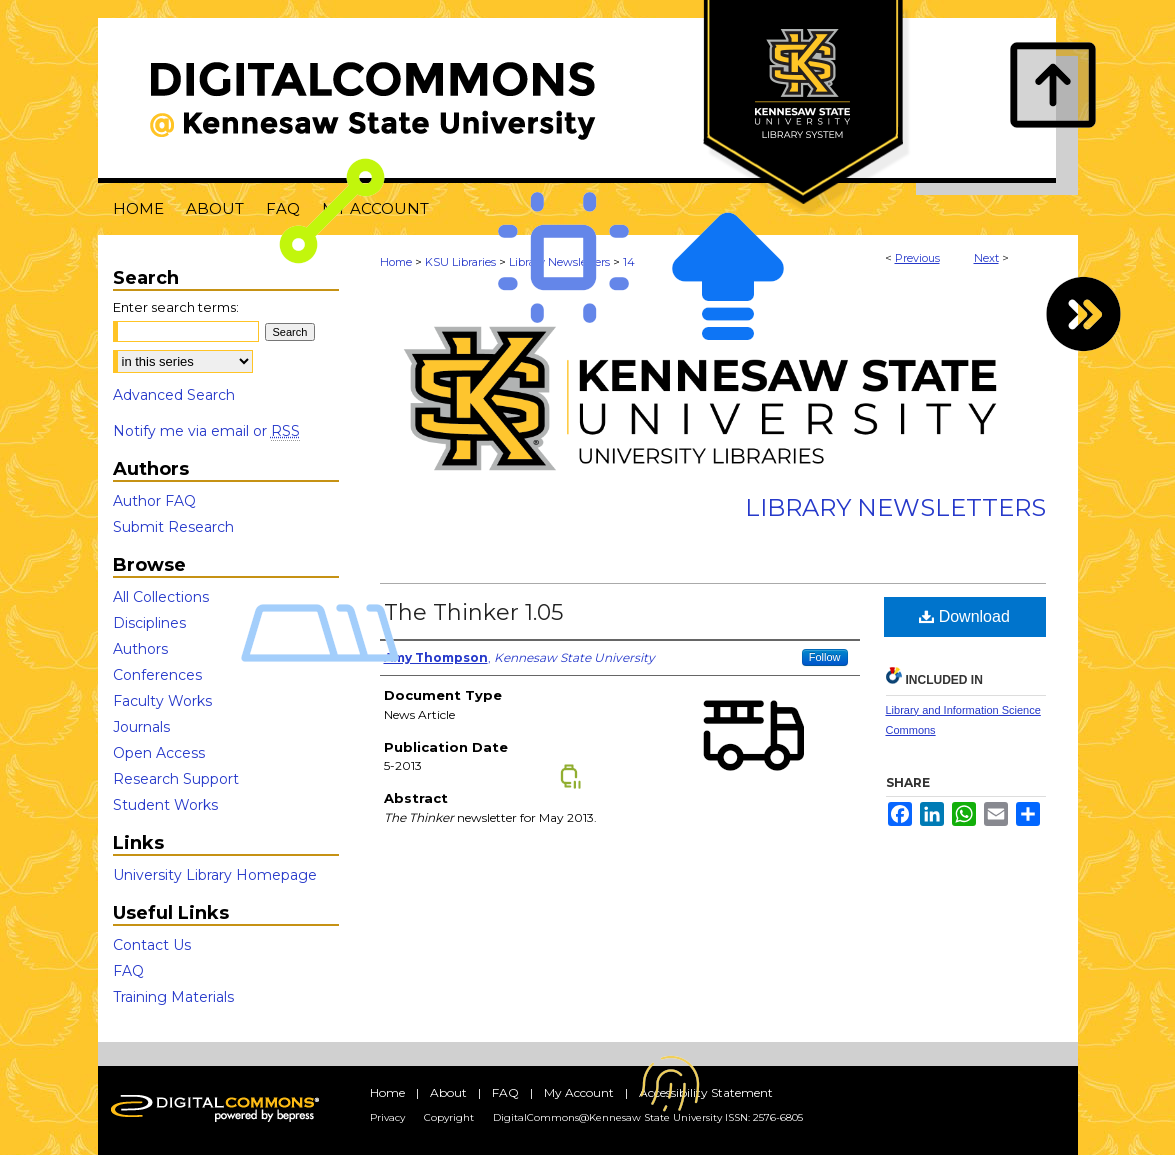 The image size is (1175, 1155). I want to click on pause activity tracking on smartwatch, so click(569, 776).